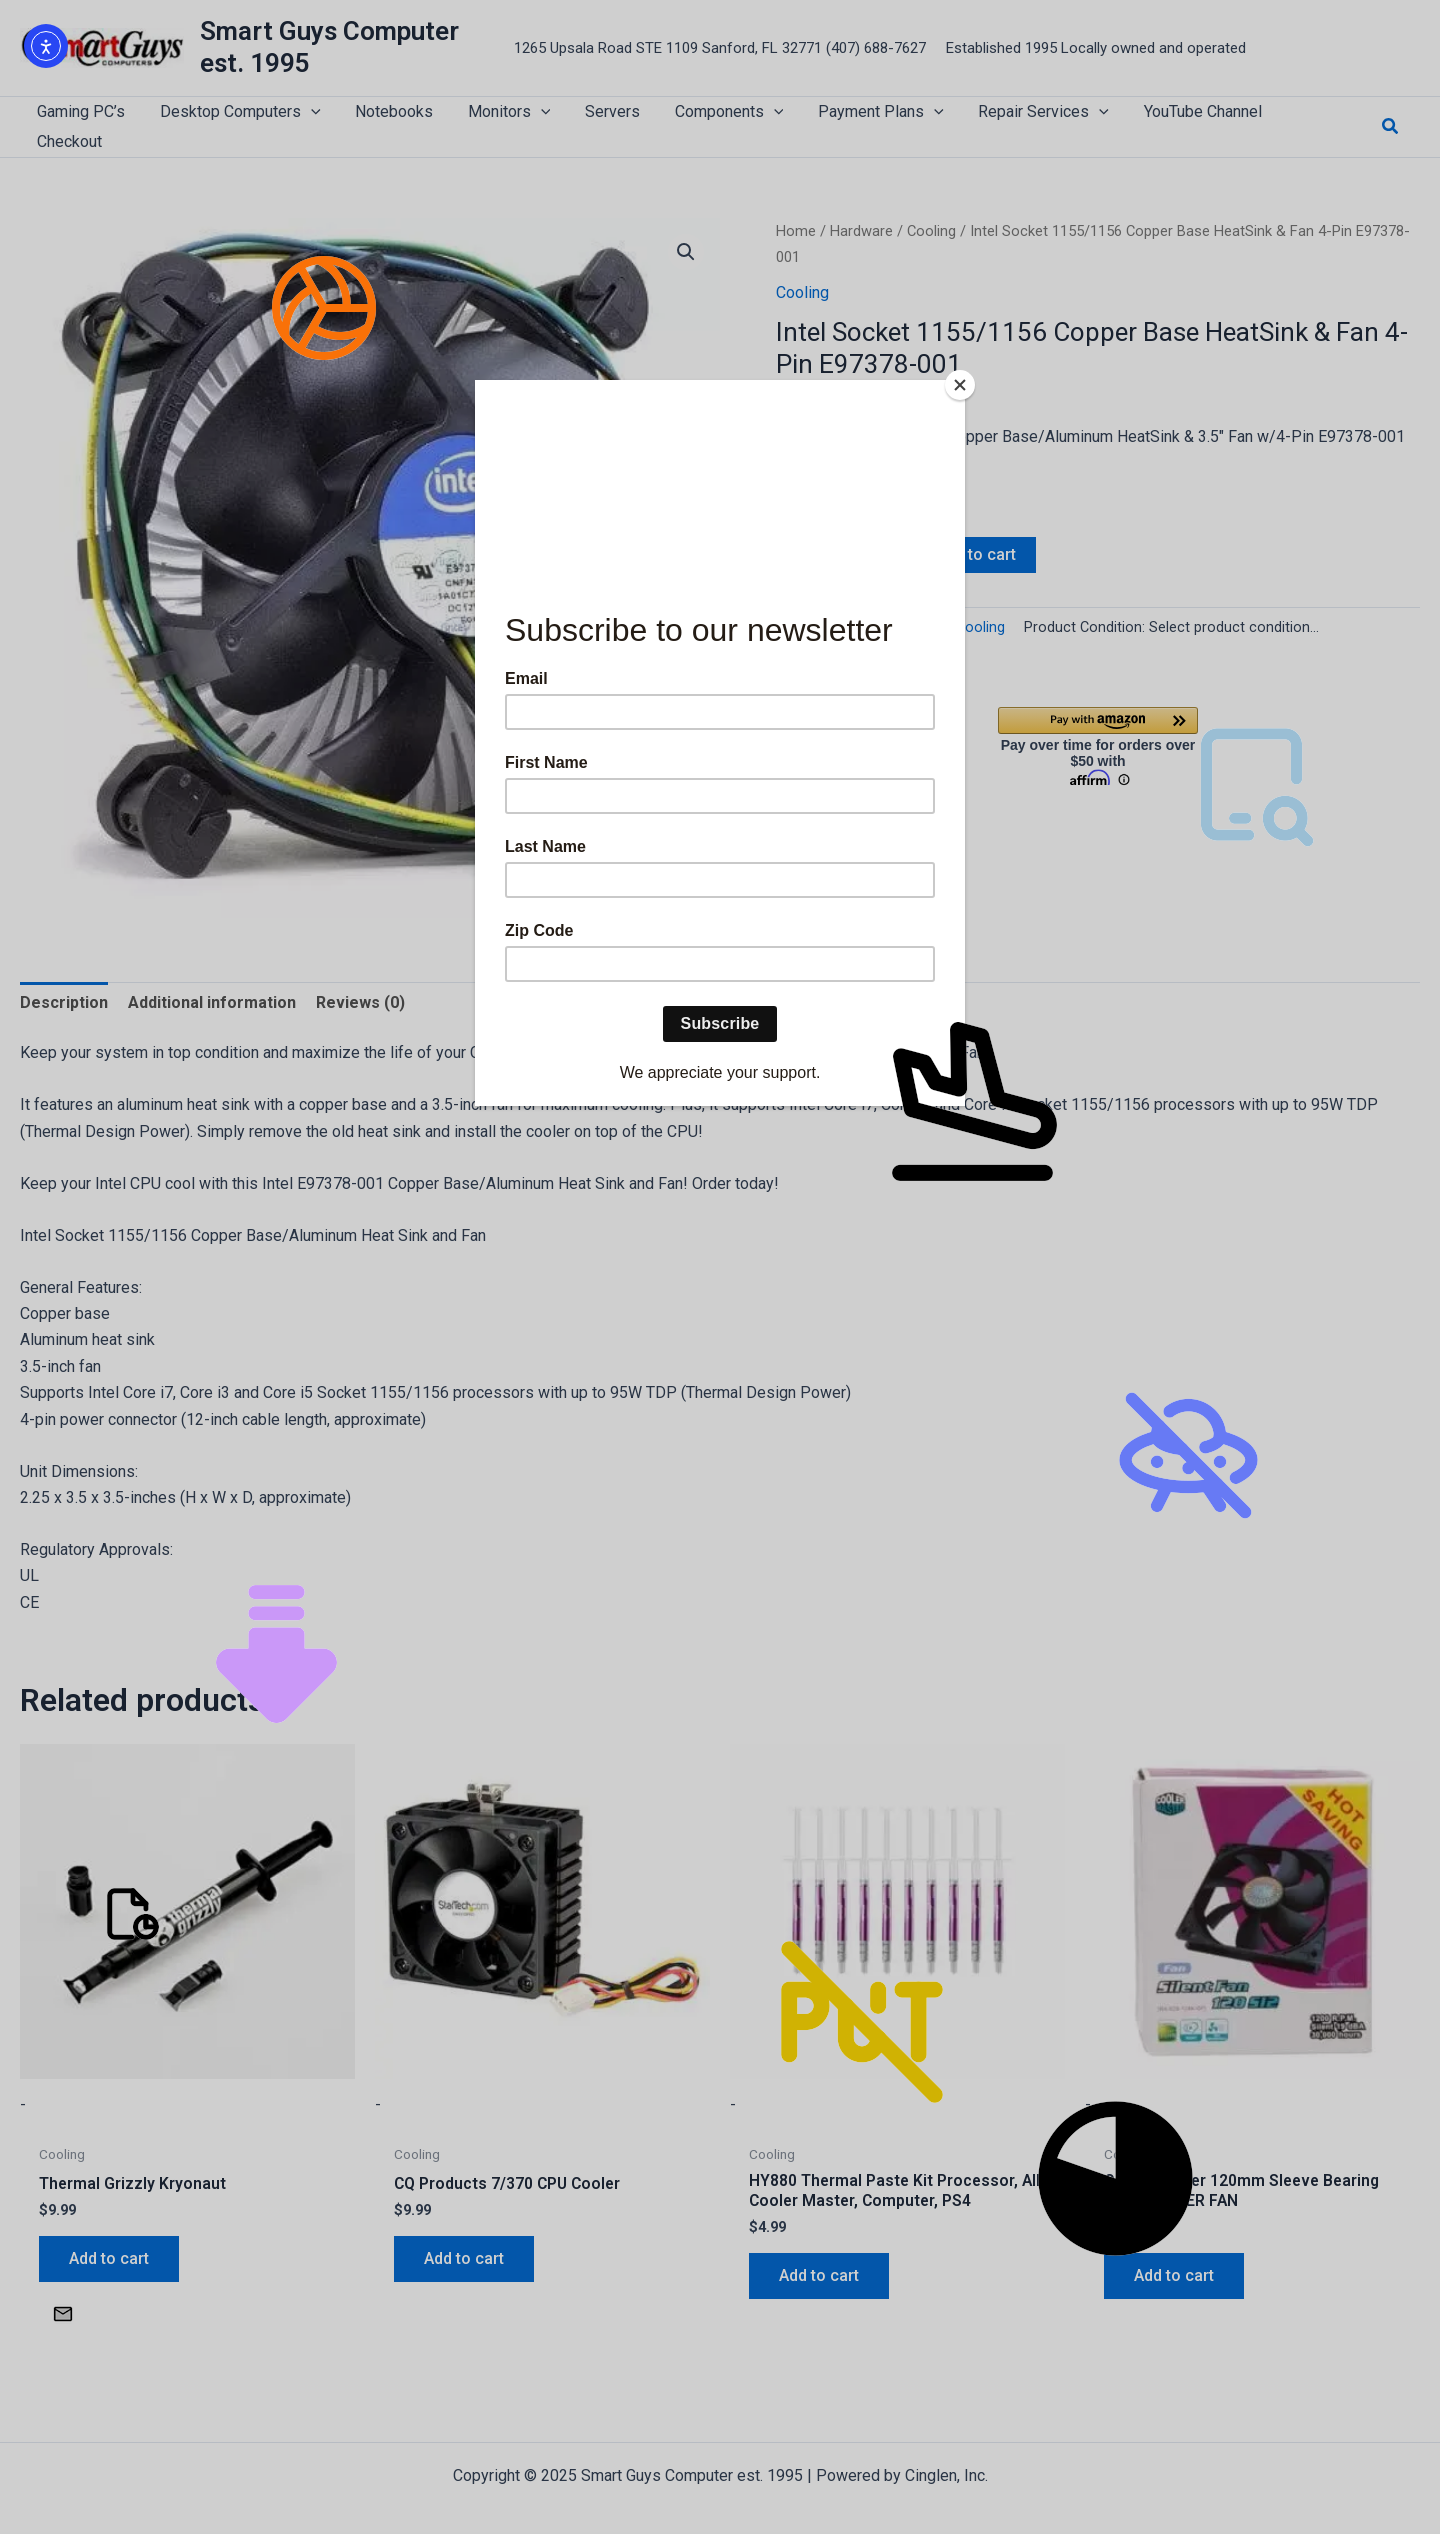 The height and width of the screenshot is (2534, 1440). I want to click on indicates HTTP PUT request is disabled, so click(862, 2022).